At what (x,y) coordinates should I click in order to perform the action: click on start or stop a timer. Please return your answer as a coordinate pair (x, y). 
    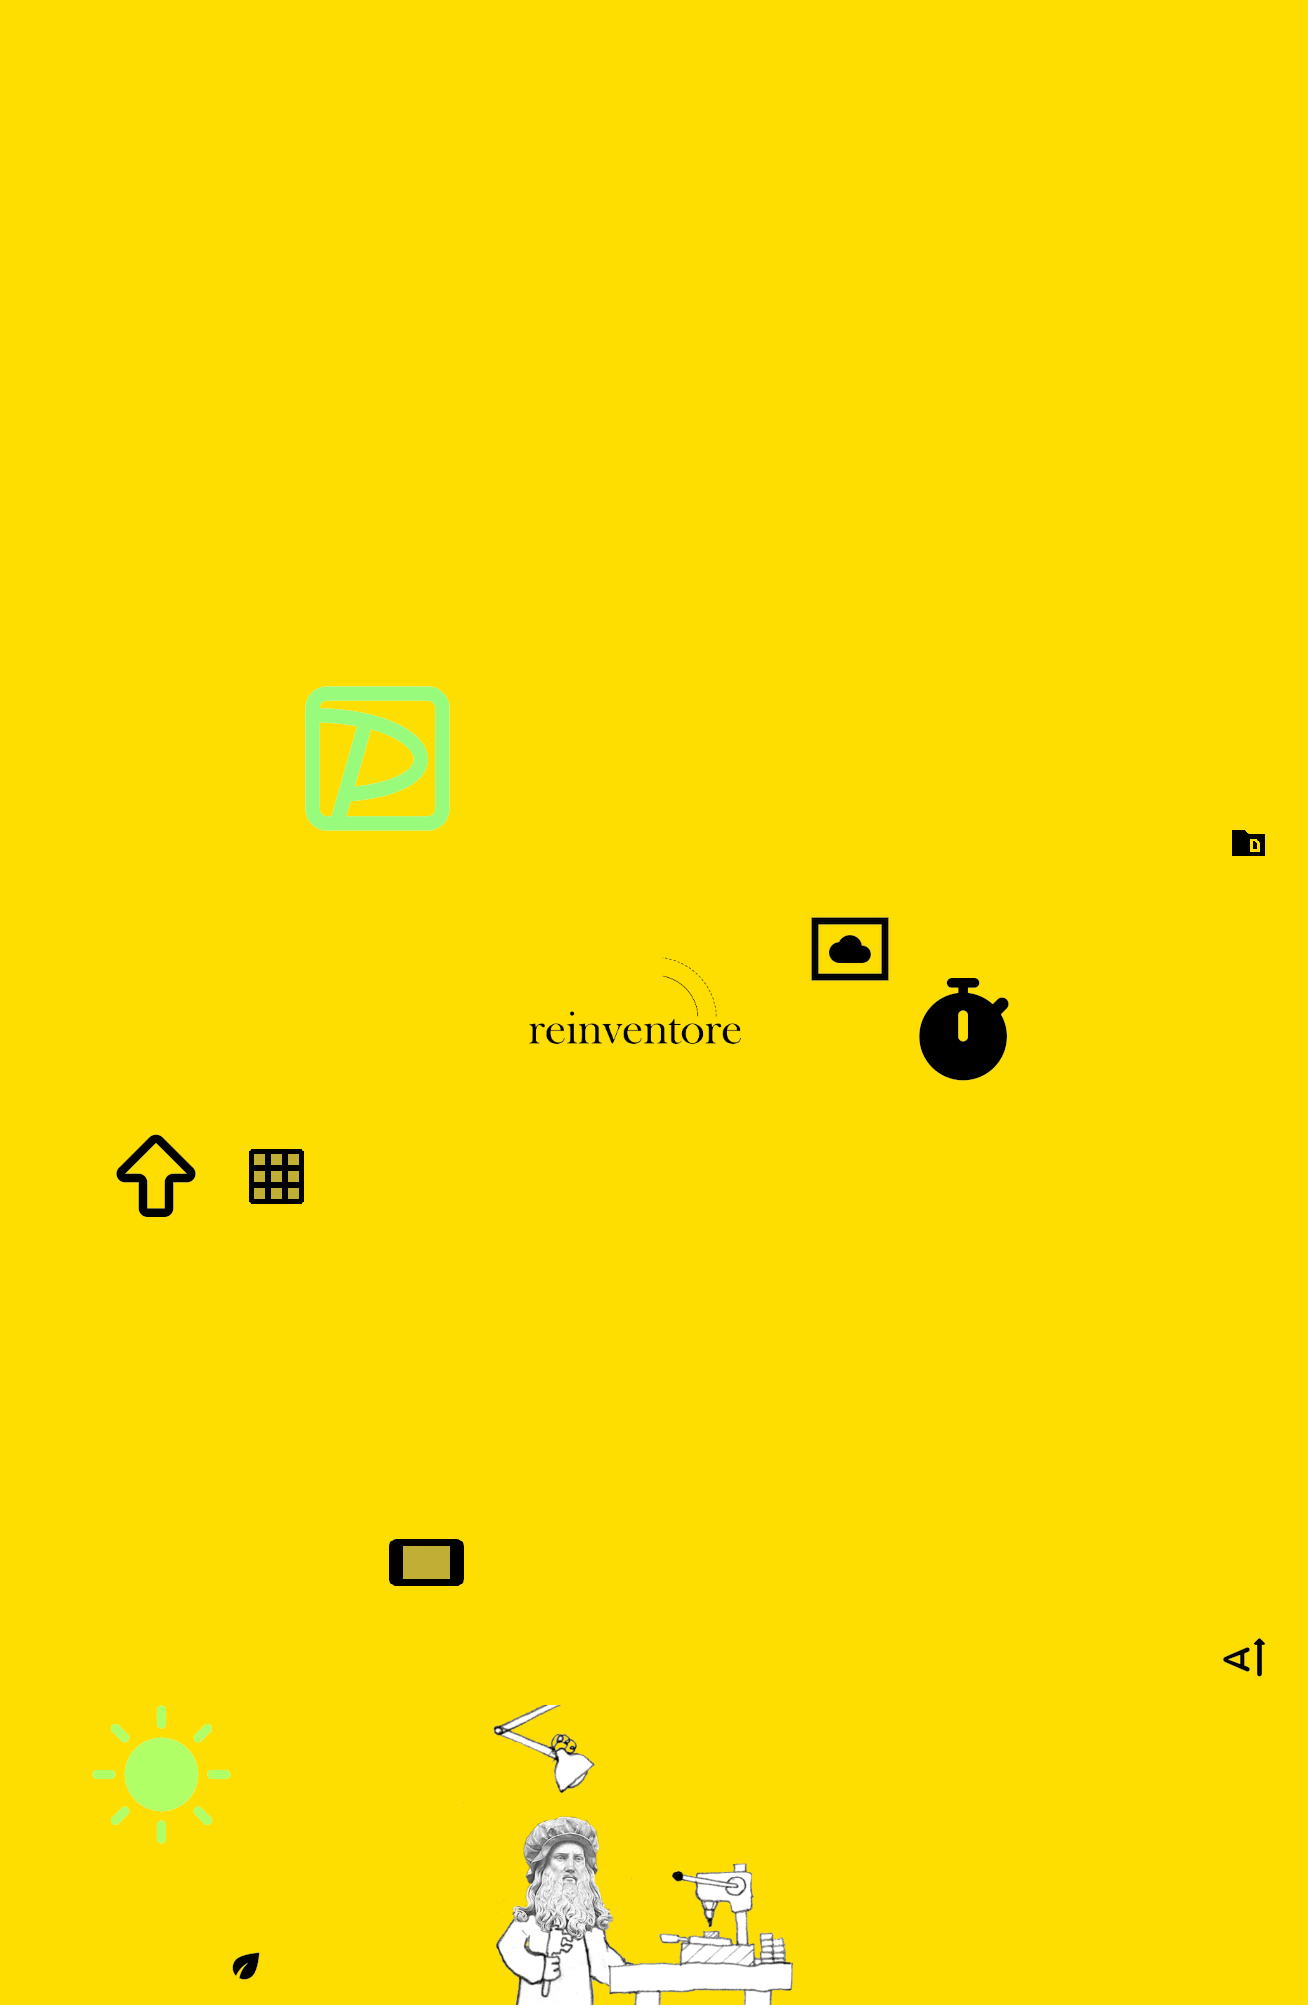
    Looking at the image, I should click on (963, 1030).